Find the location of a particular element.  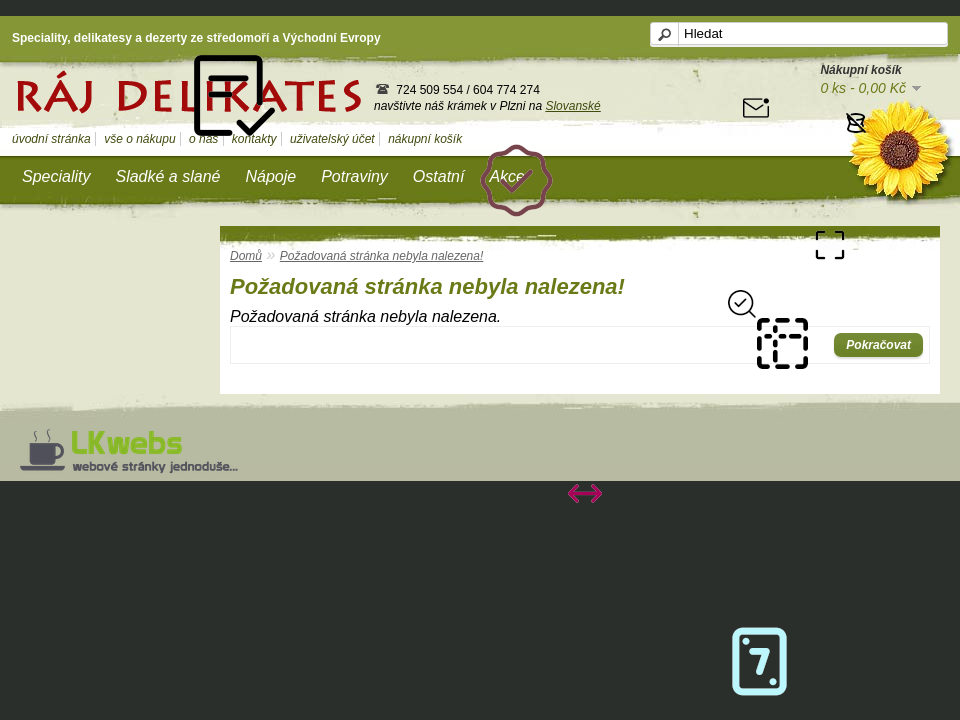

diabolo juggling mode disabled is located at coordinates (856, 123).